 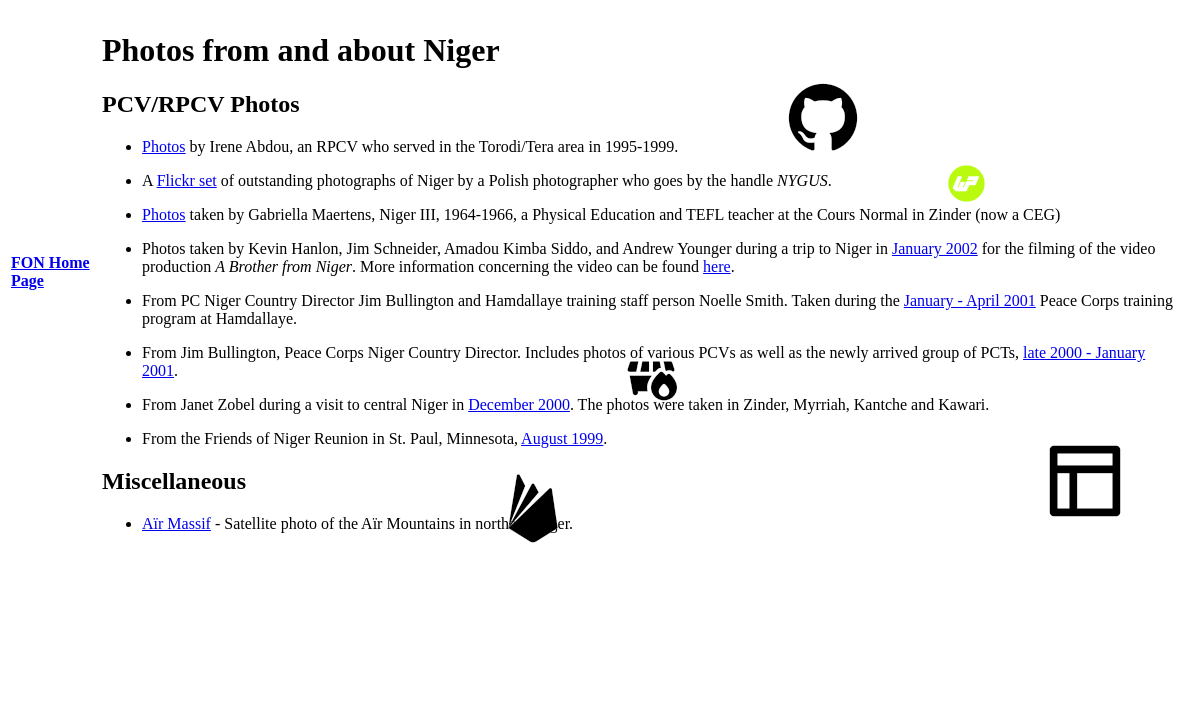 What do you see at coordinates (1085, 481) in the screenshot?
I see `switch to grid layout view` at bounding box center [1085, 481].